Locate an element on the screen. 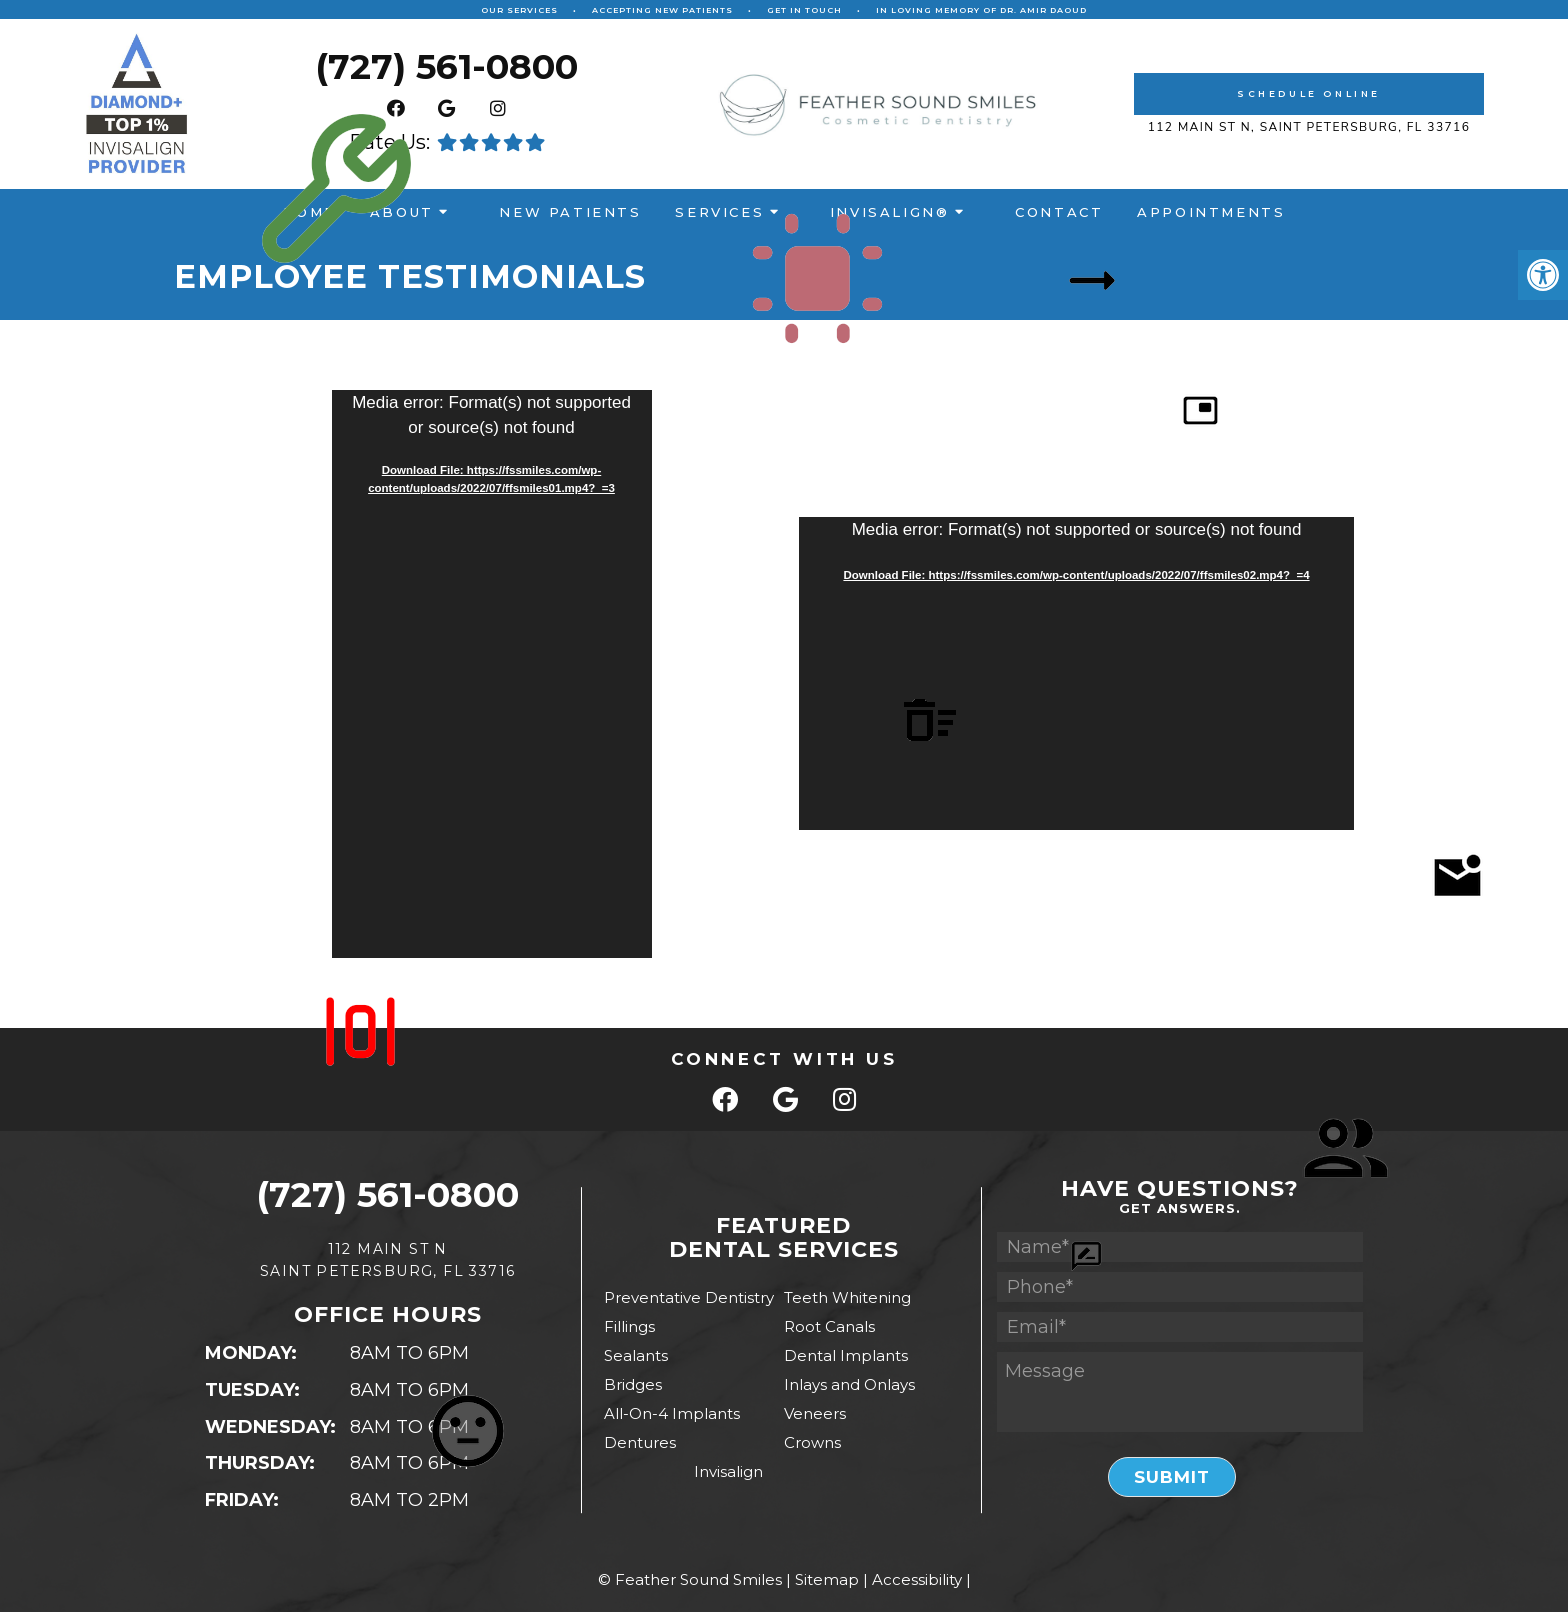 The height and width of the screenshot is (1612, 1568). enable picture-in-picture mode is located at coordinates (1200, 410).